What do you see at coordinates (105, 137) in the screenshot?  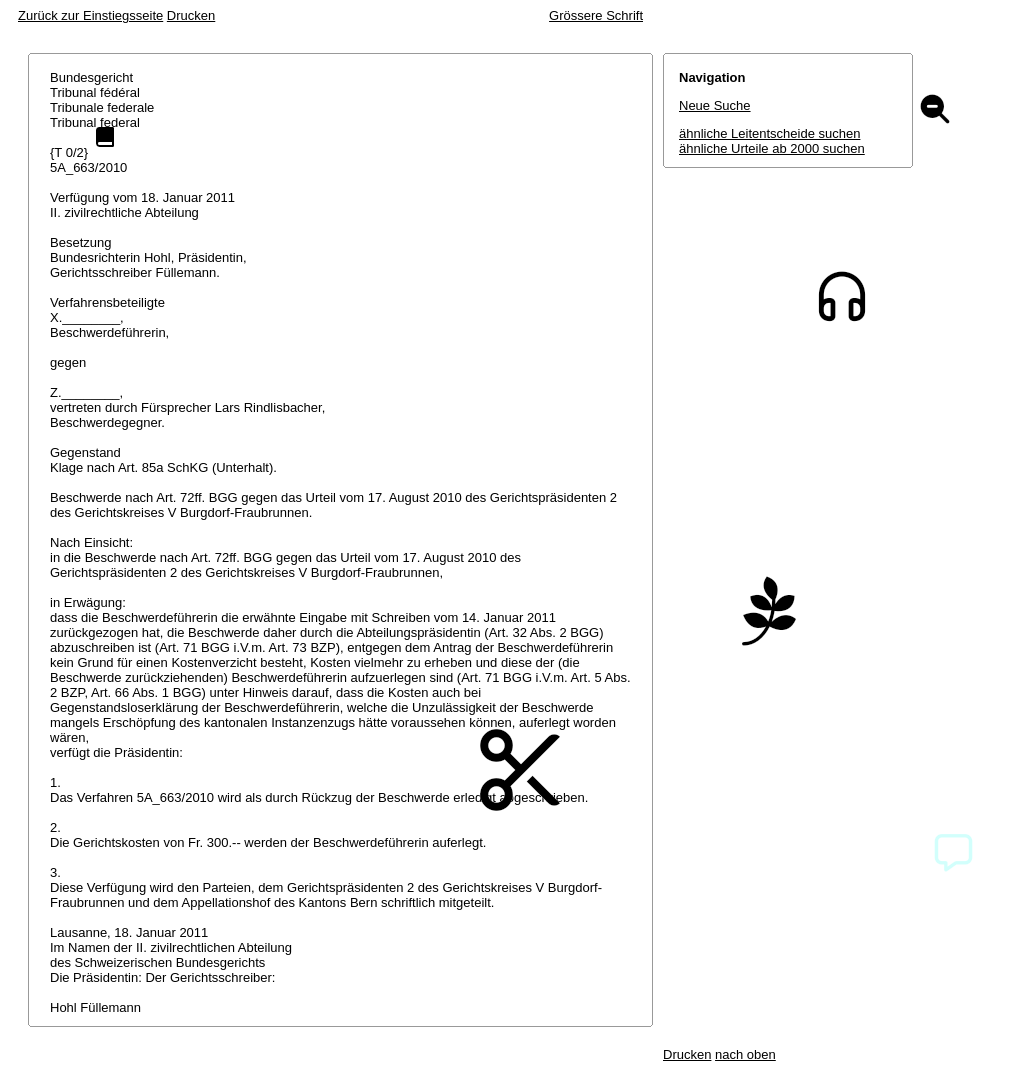 I see `open a book or reading app` at bounding box center [105, 137].